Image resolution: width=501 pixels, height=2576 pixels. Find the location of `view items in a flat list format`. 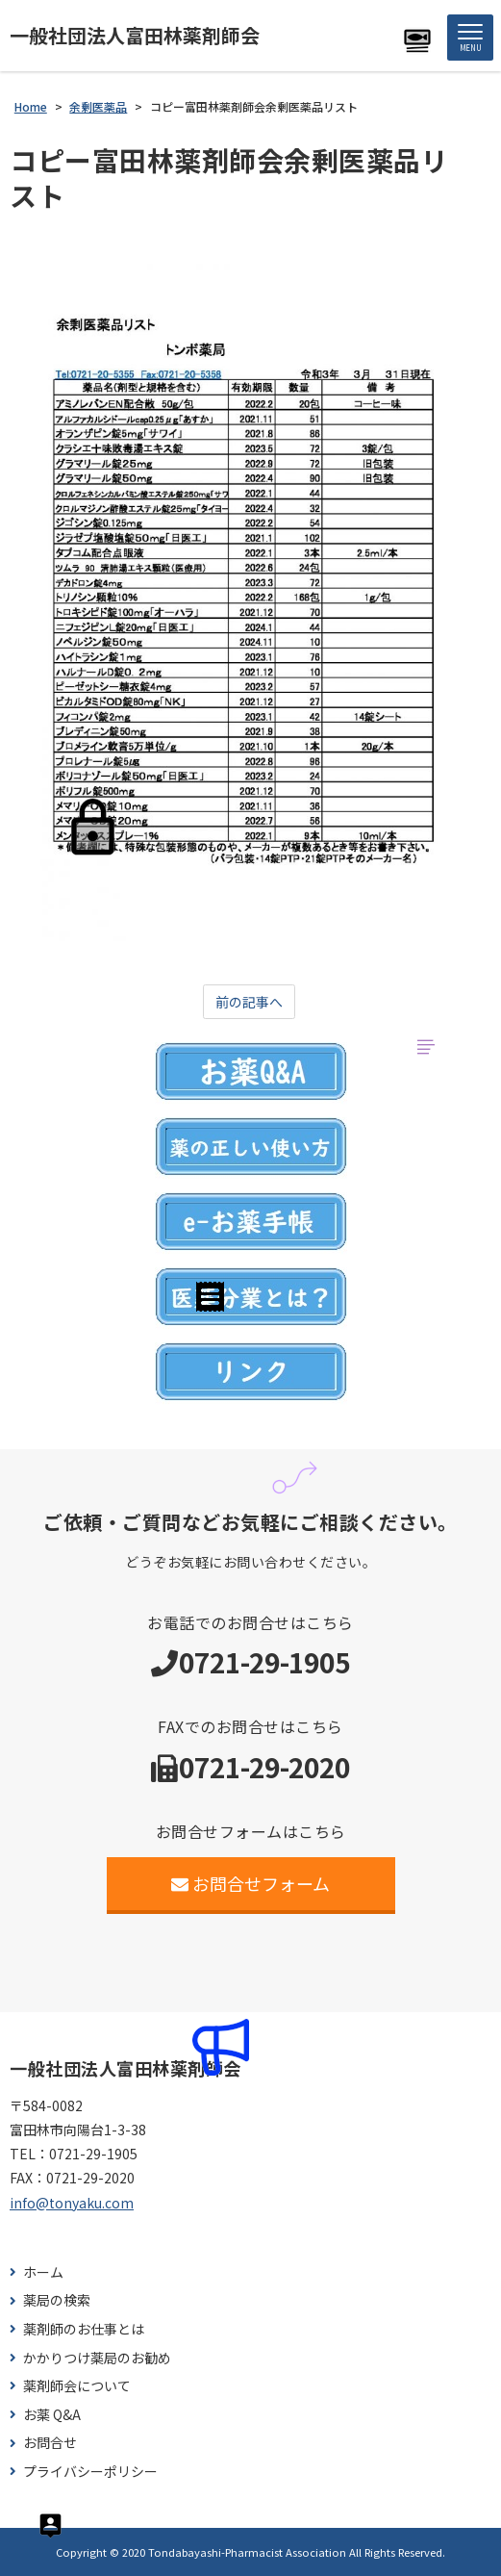

view items in a flat list format is located at coordinates (426, 1047).